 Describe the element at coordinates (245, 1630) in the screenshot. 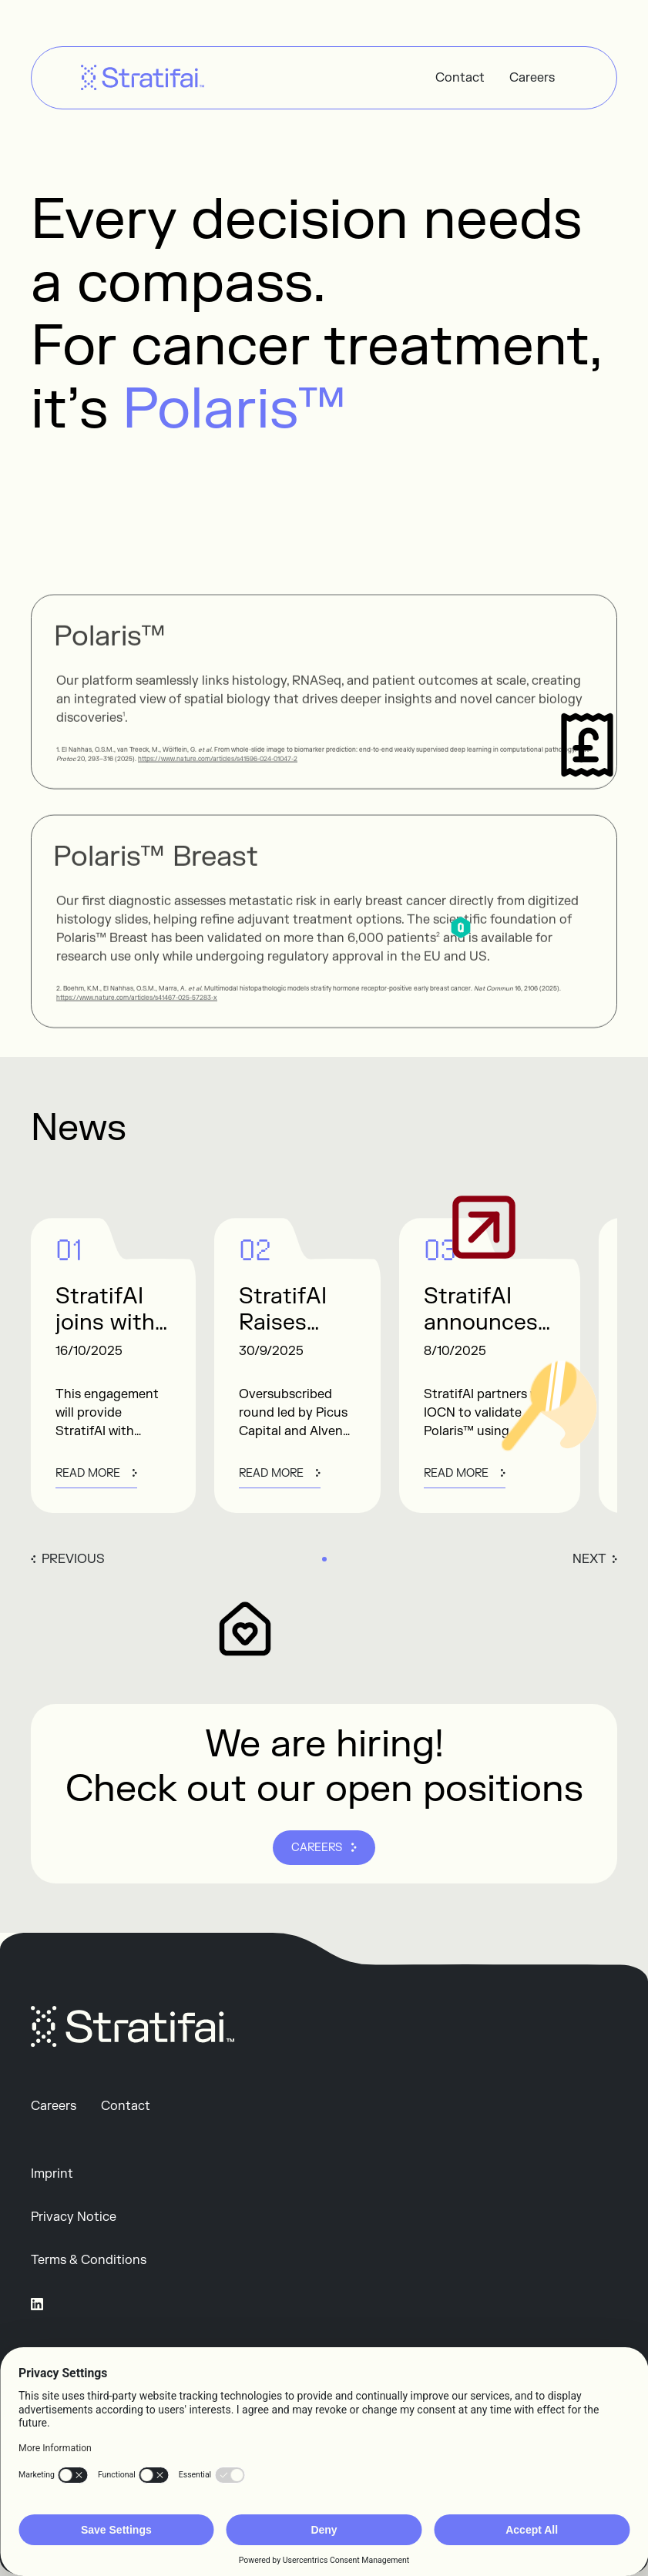

I see `access your favorite or loved home` at that location.